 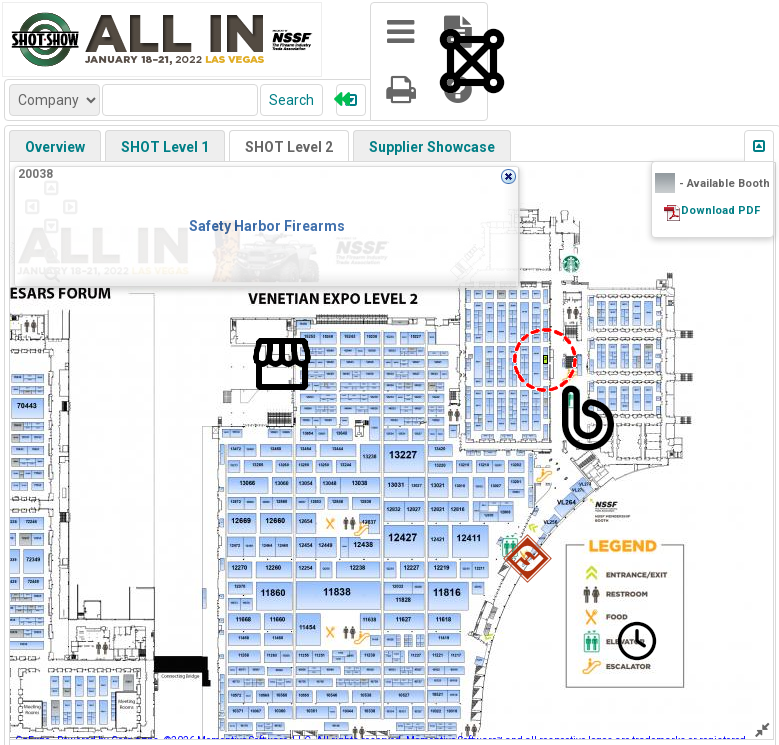 What do you see at coordinates (588, 418) in the screenshot?
I see `bebo social network logo` at bounding box center [588, 418].